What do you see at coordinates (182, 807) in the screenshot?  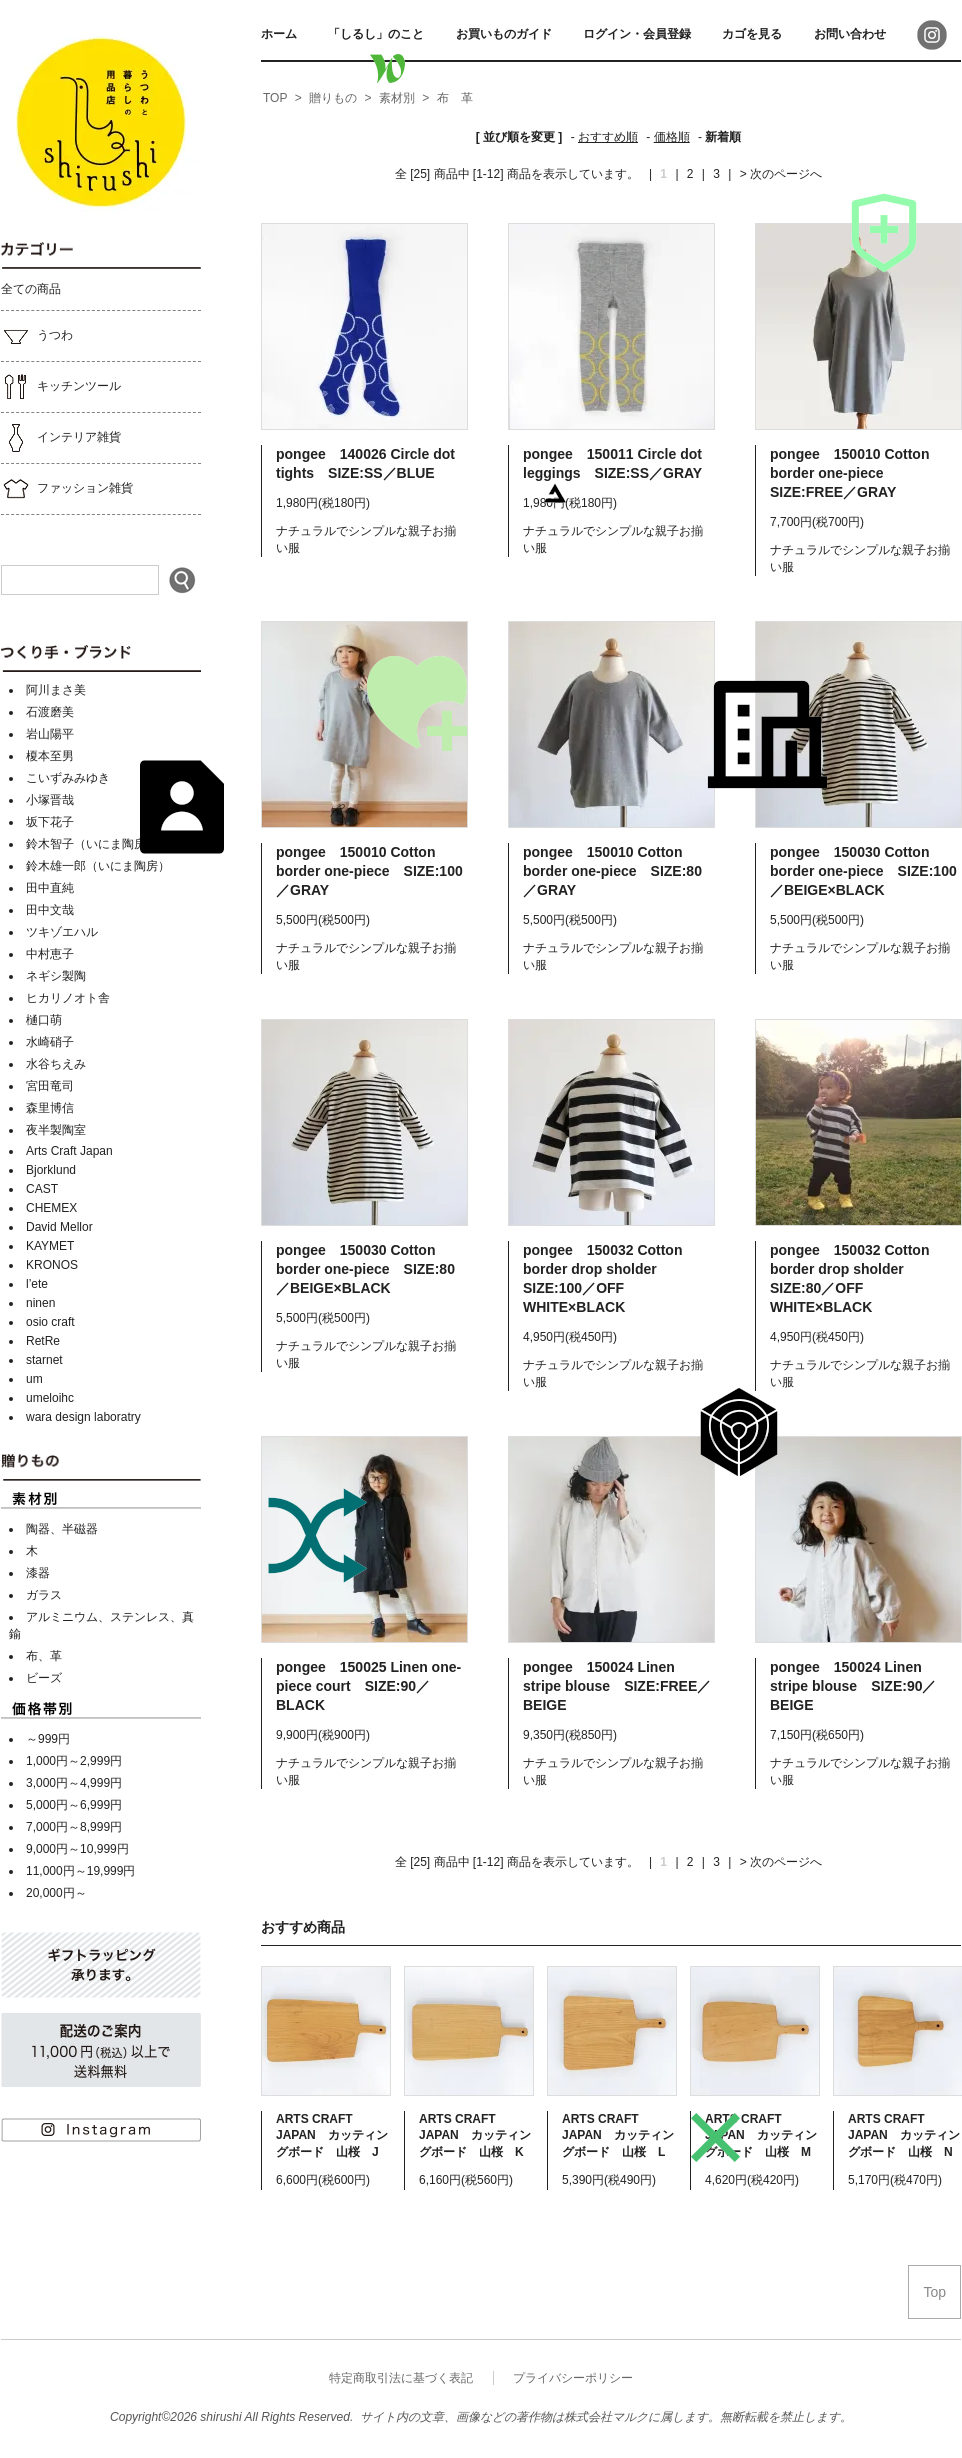 I see `view user profile document` at bounding box center [182, 807].